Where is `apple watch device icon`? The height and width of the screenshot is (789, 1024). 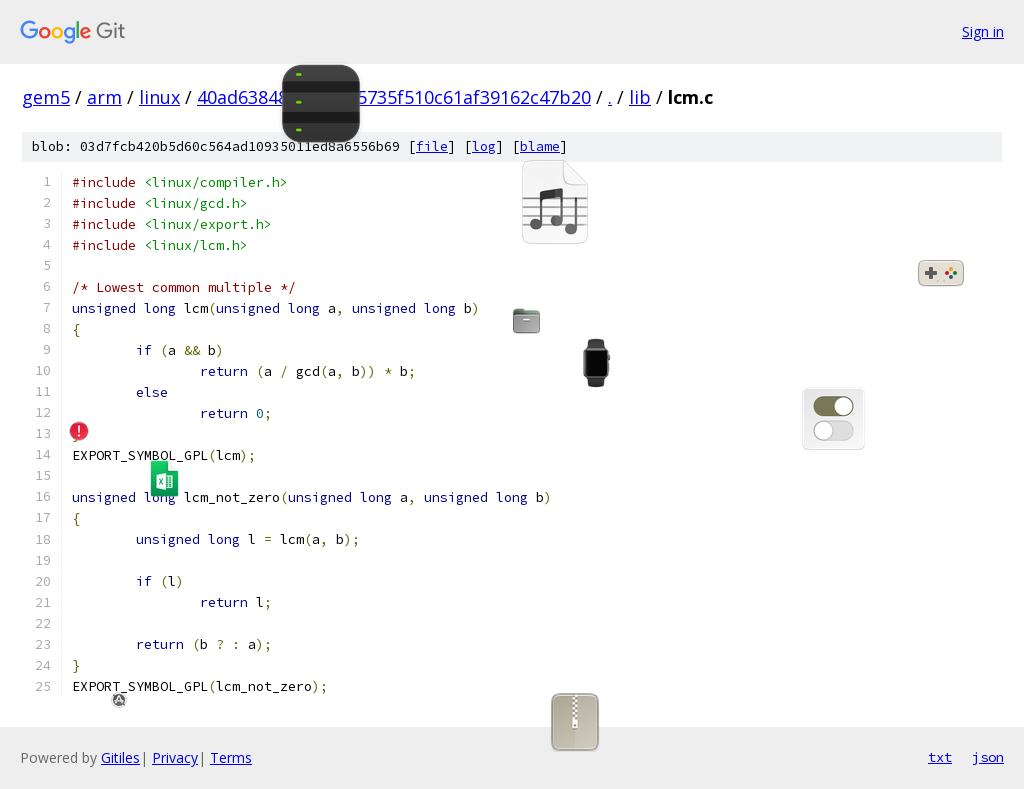
apple watch device icon is located at coordinates (596, 363).